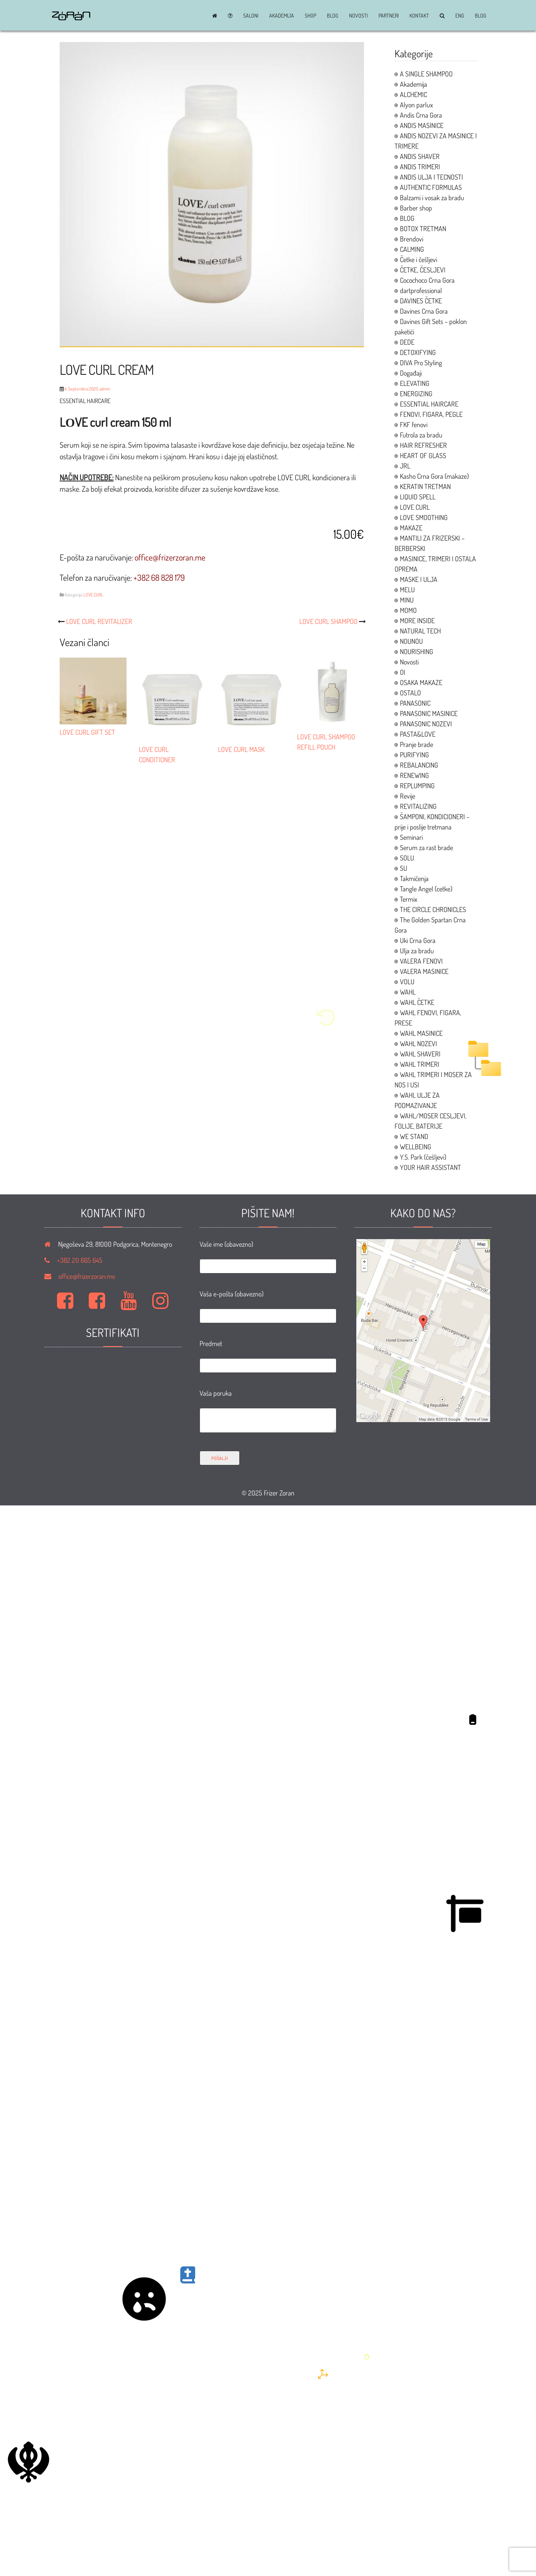  I want to click on access bible or religious texts, so click(188, 2275).